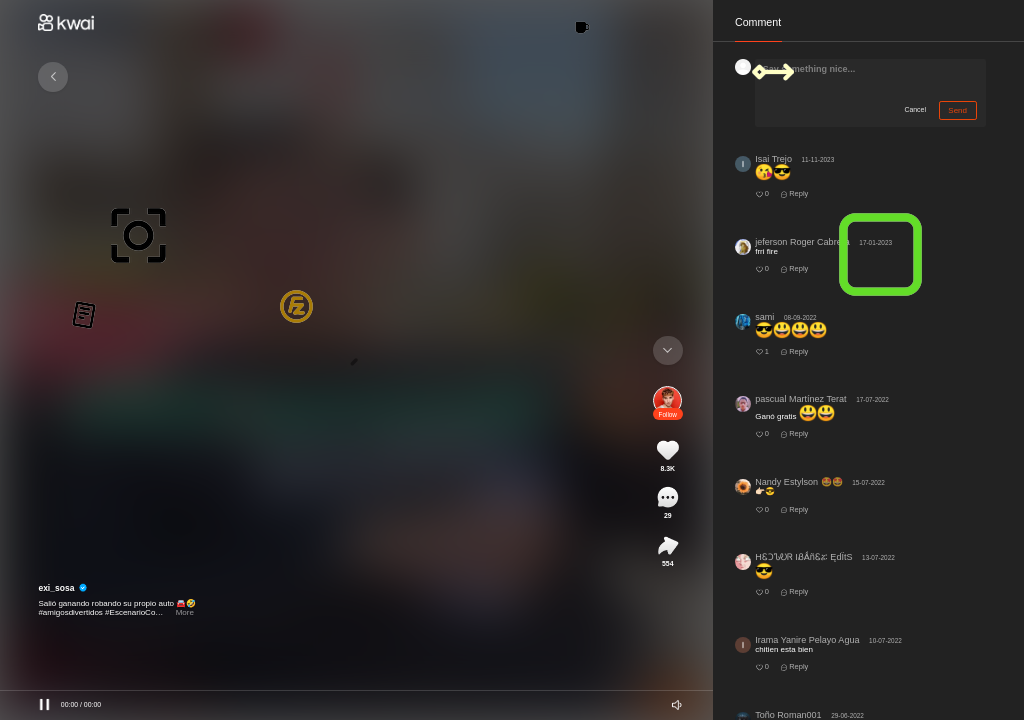 The image size is (1024, 720). Describe the element at coordinates (138, 235) in the screenshot. I see `center focus on camera or viewfinder` at that location.